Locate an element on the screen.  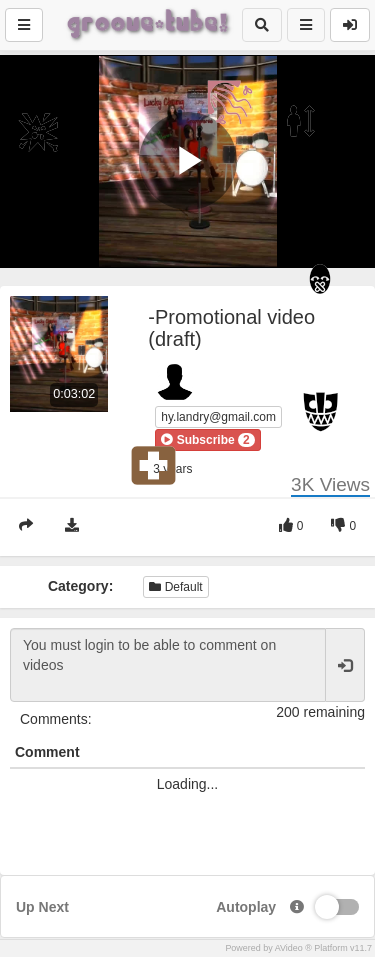
indicates a user or contact has been muted is located at coordinates (320, 279).